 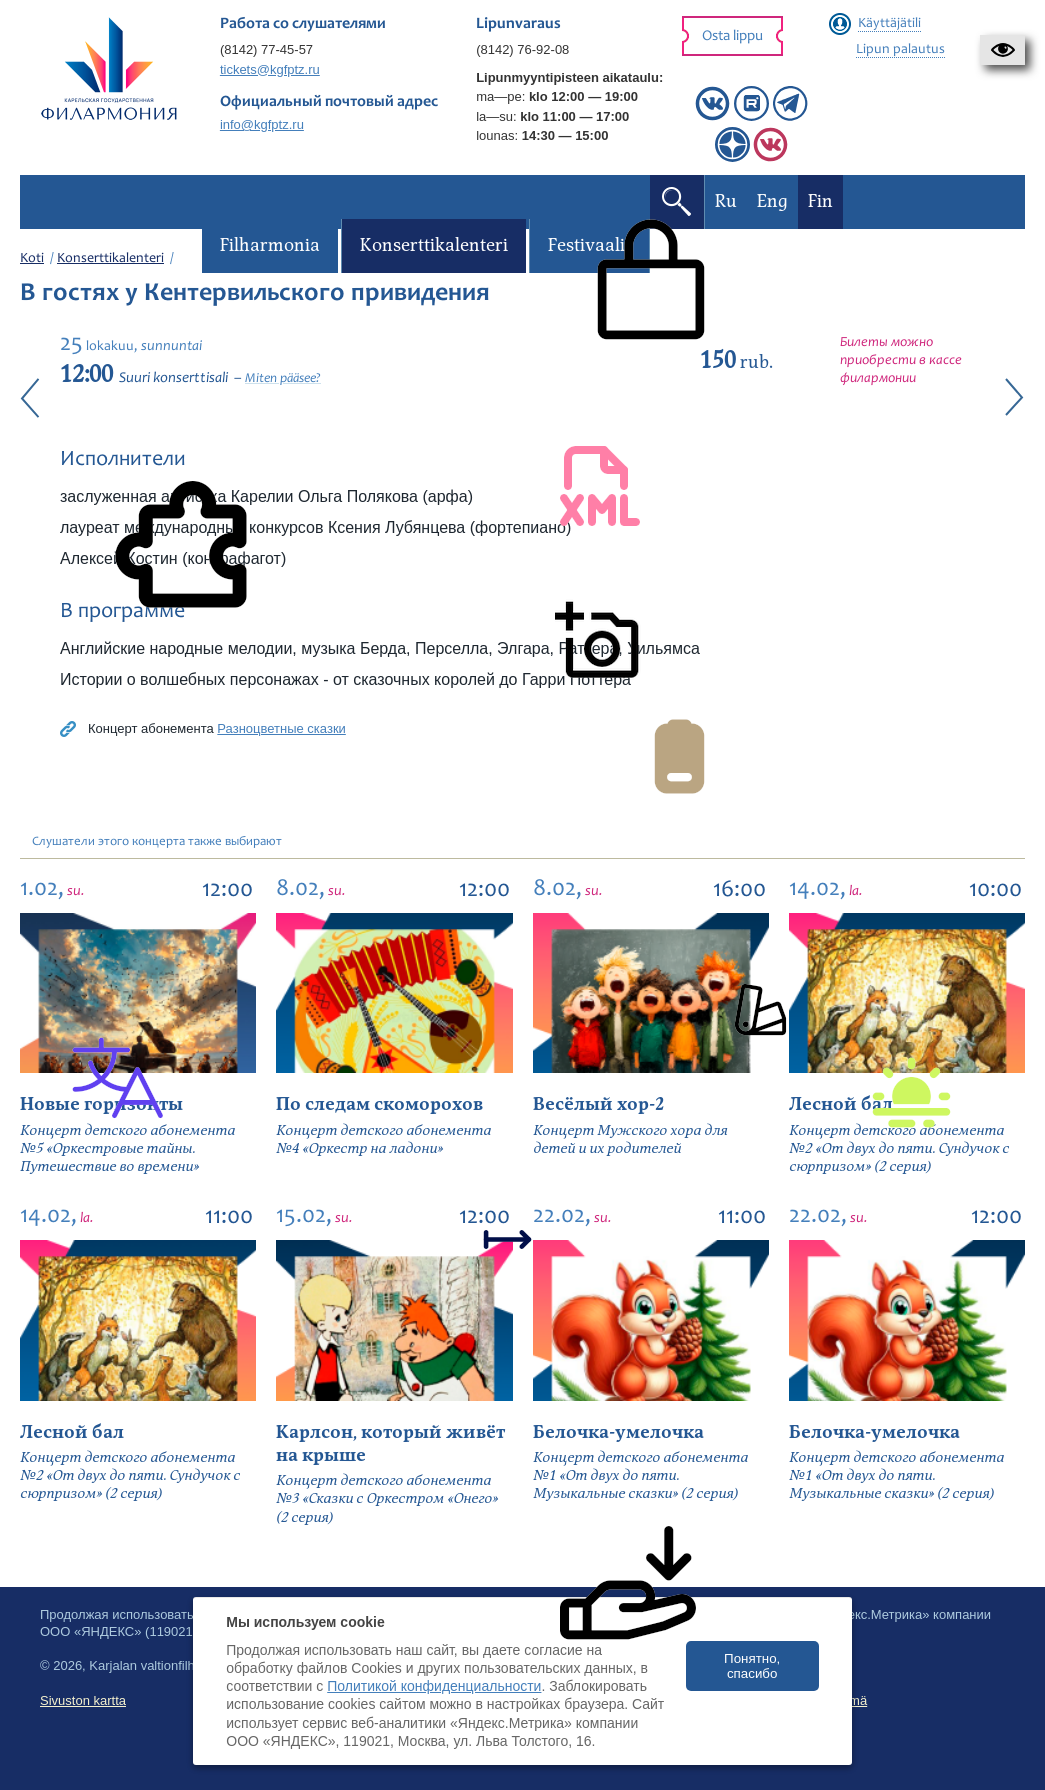 I want to click on translate text to another language, so click(x=114, y=1079).